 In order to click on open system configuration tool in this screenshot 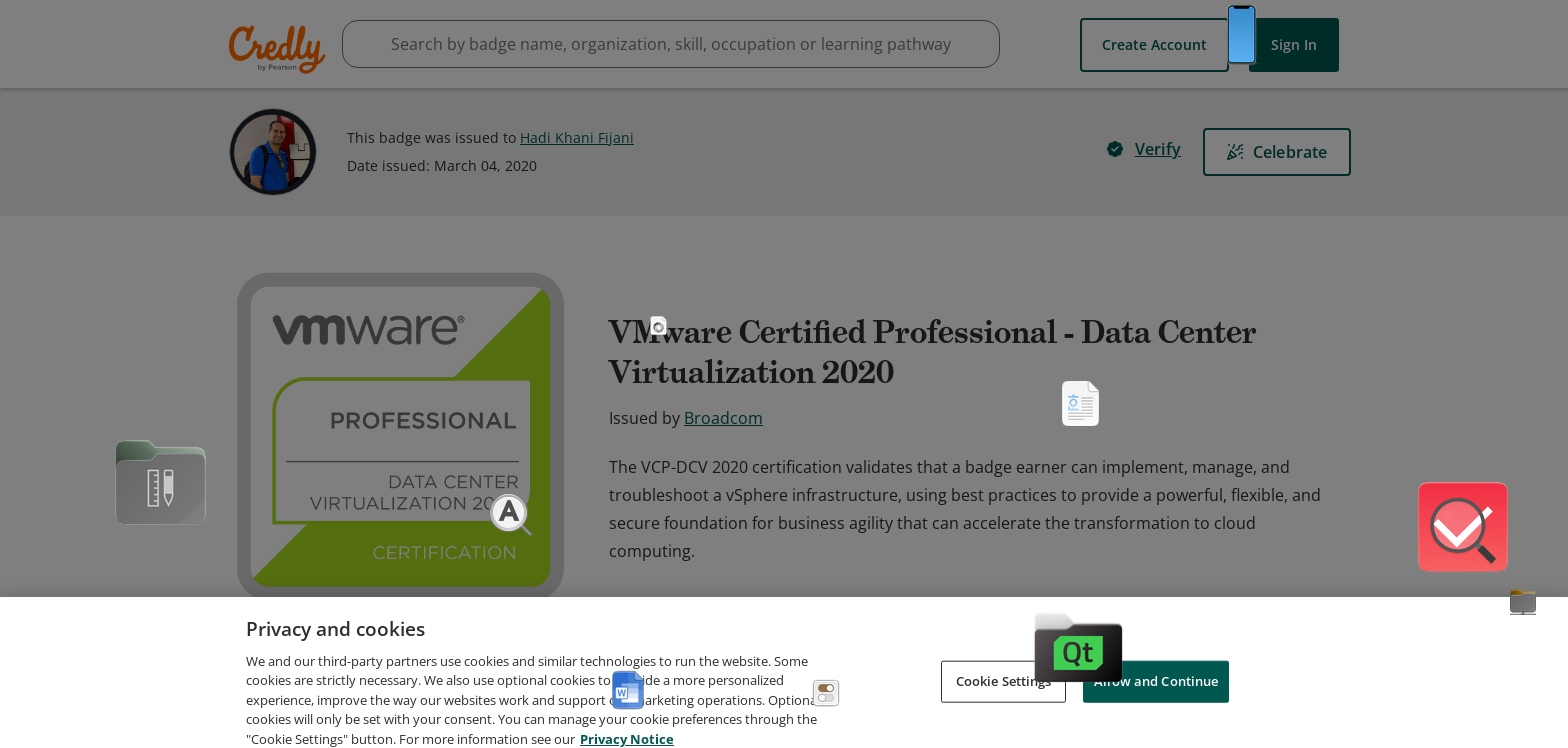, I will do `click(1463, 527)`.